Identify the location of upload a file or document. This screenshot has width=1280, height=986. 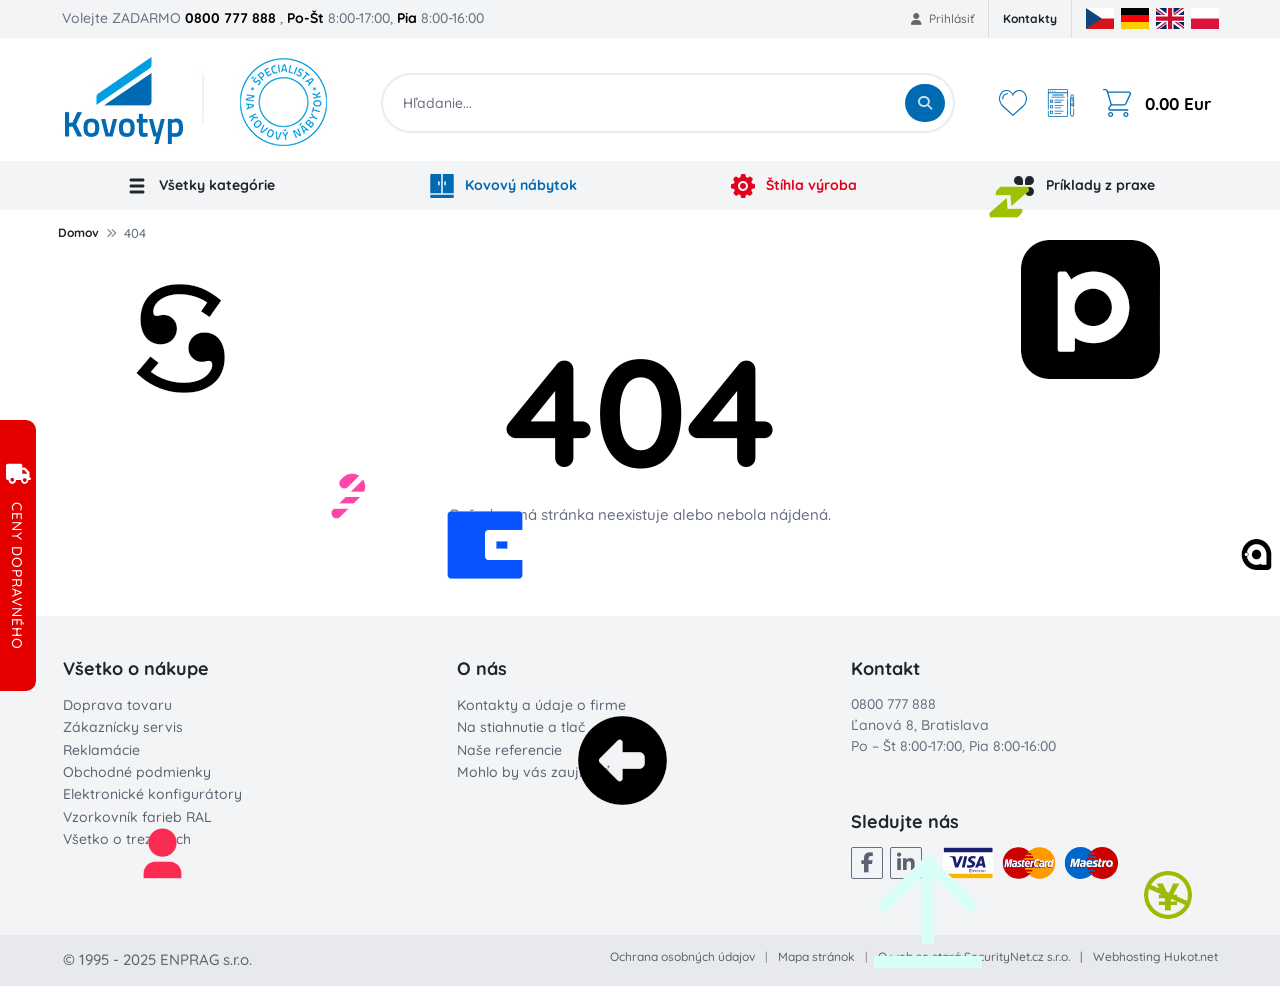
(928, 914).